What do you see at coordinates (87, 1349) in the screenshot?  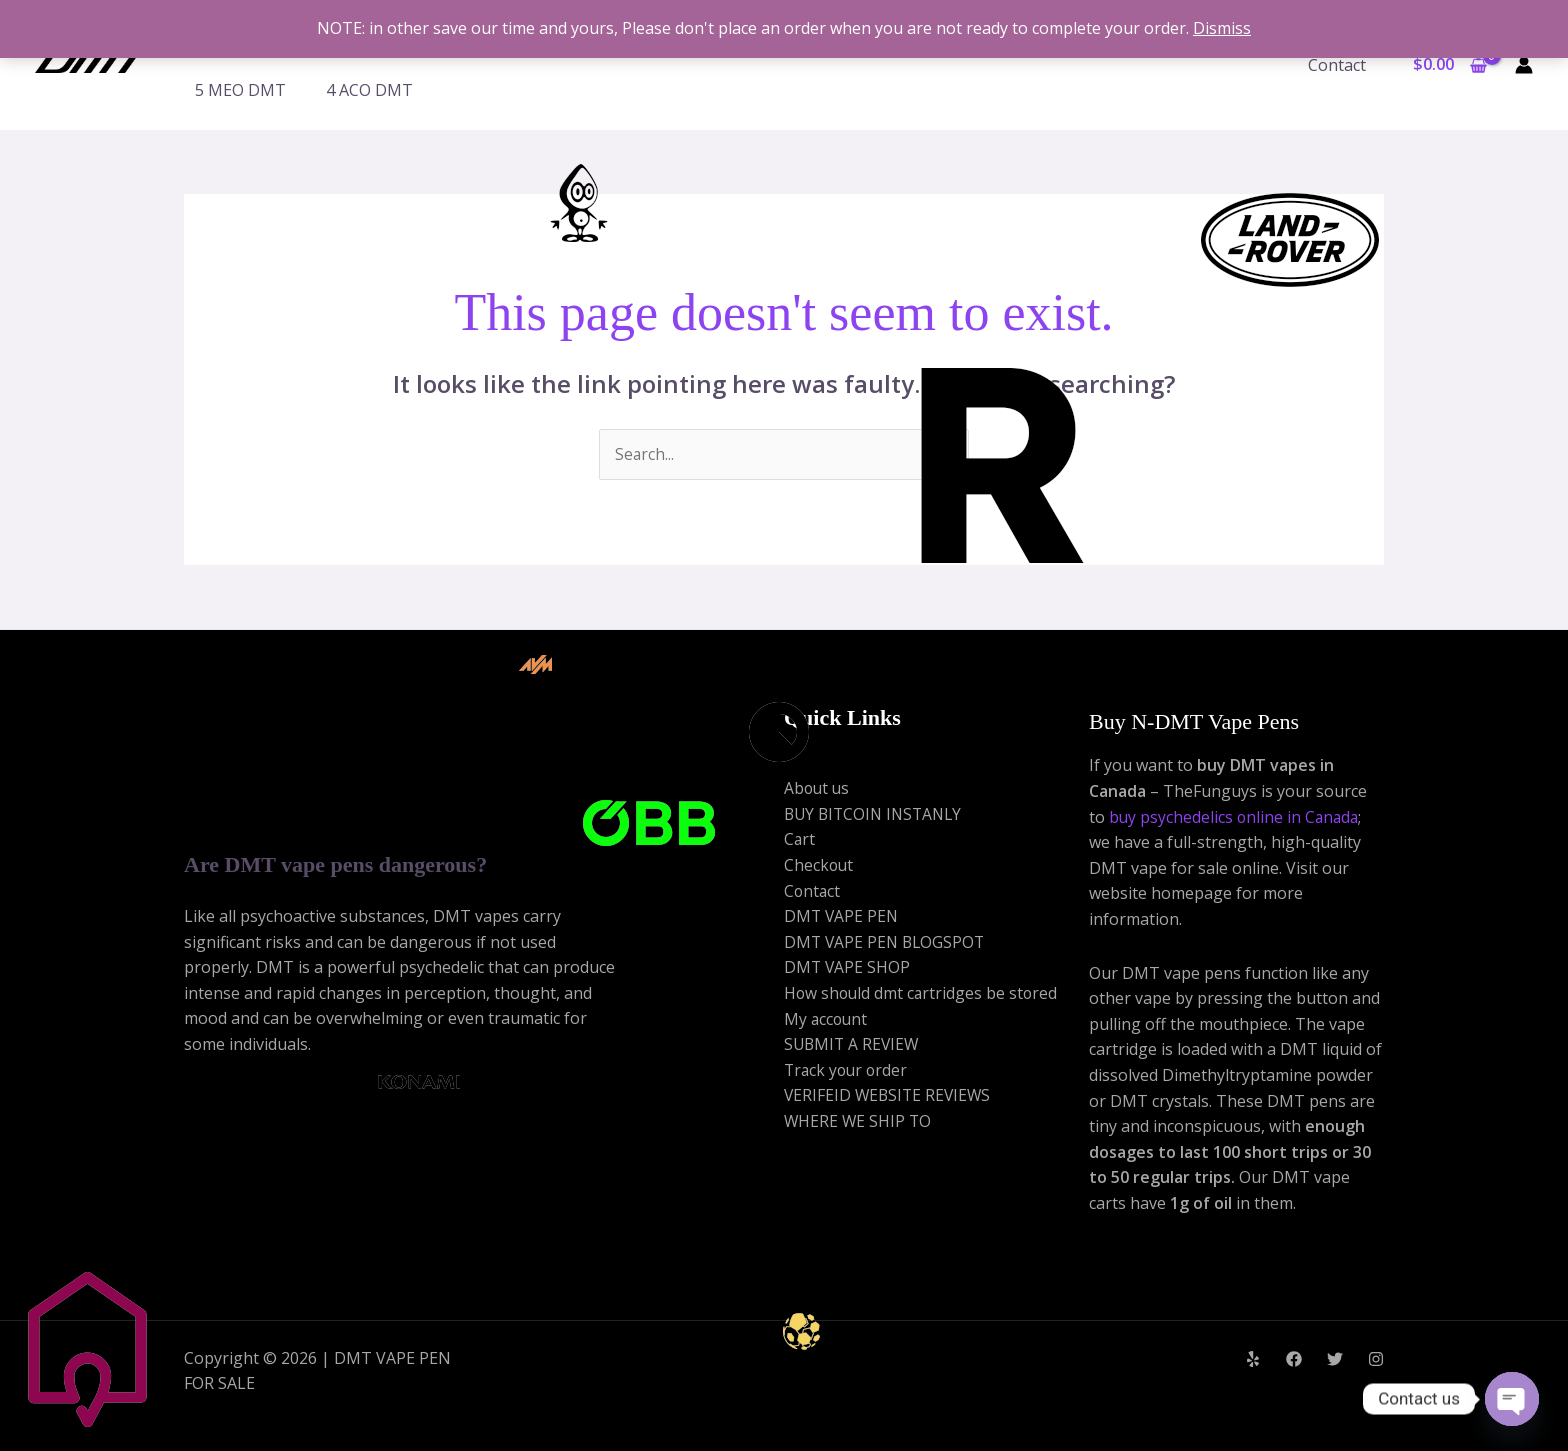 I see `open the emlakjet real estate app` at bounding box center [87, 1349].